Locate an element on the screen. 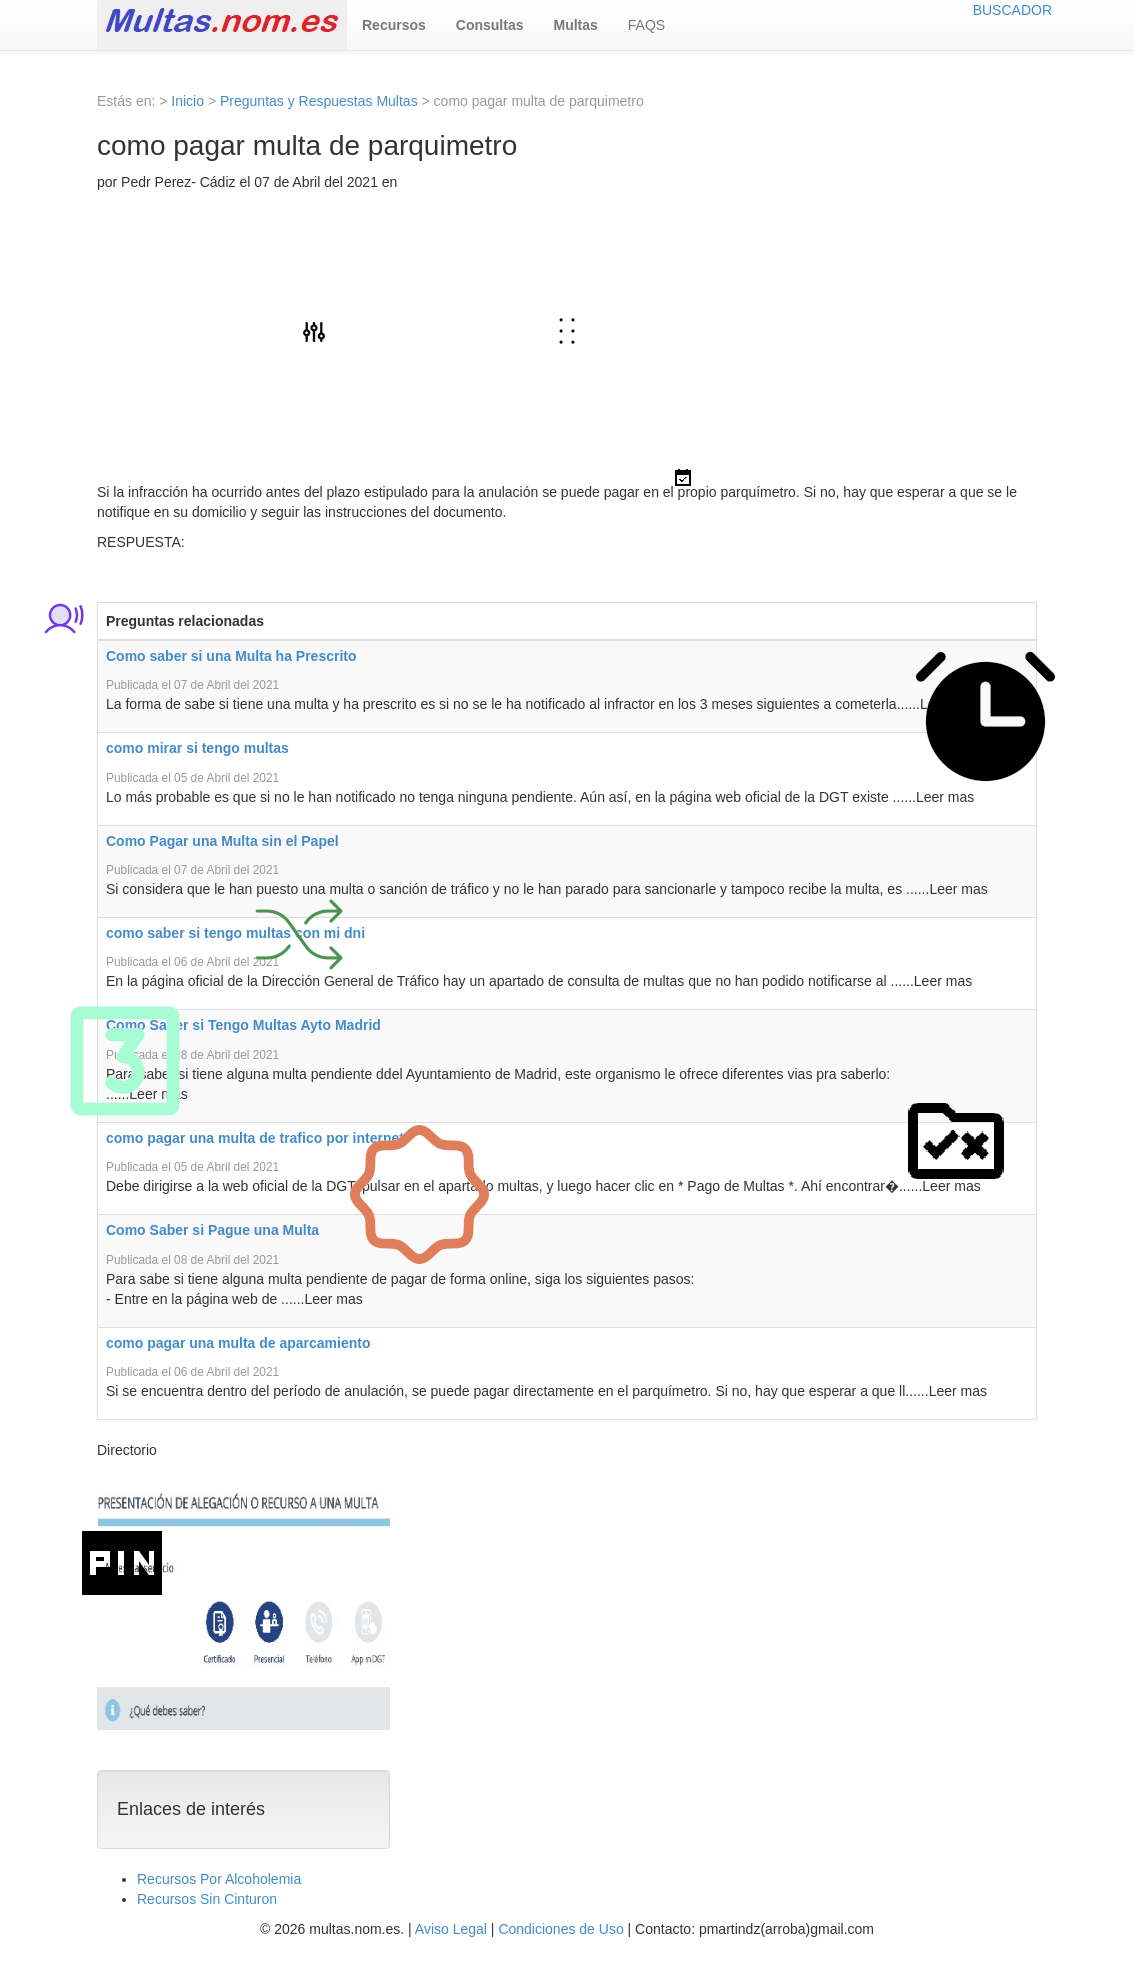 The image size is (1134, 1969). drag to reorder items is located at coordinates (567, 331).